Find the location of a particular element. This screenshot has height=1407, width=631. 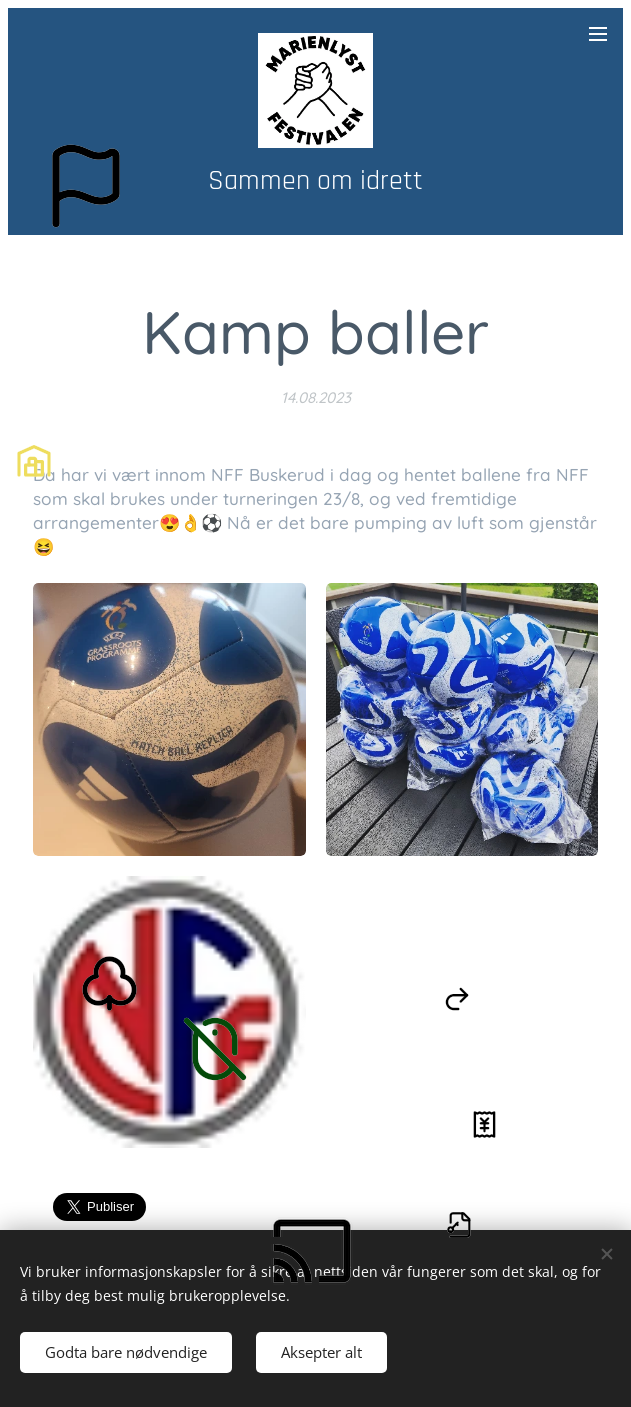

access warehouse inventory is located at coordinates (34, 460).